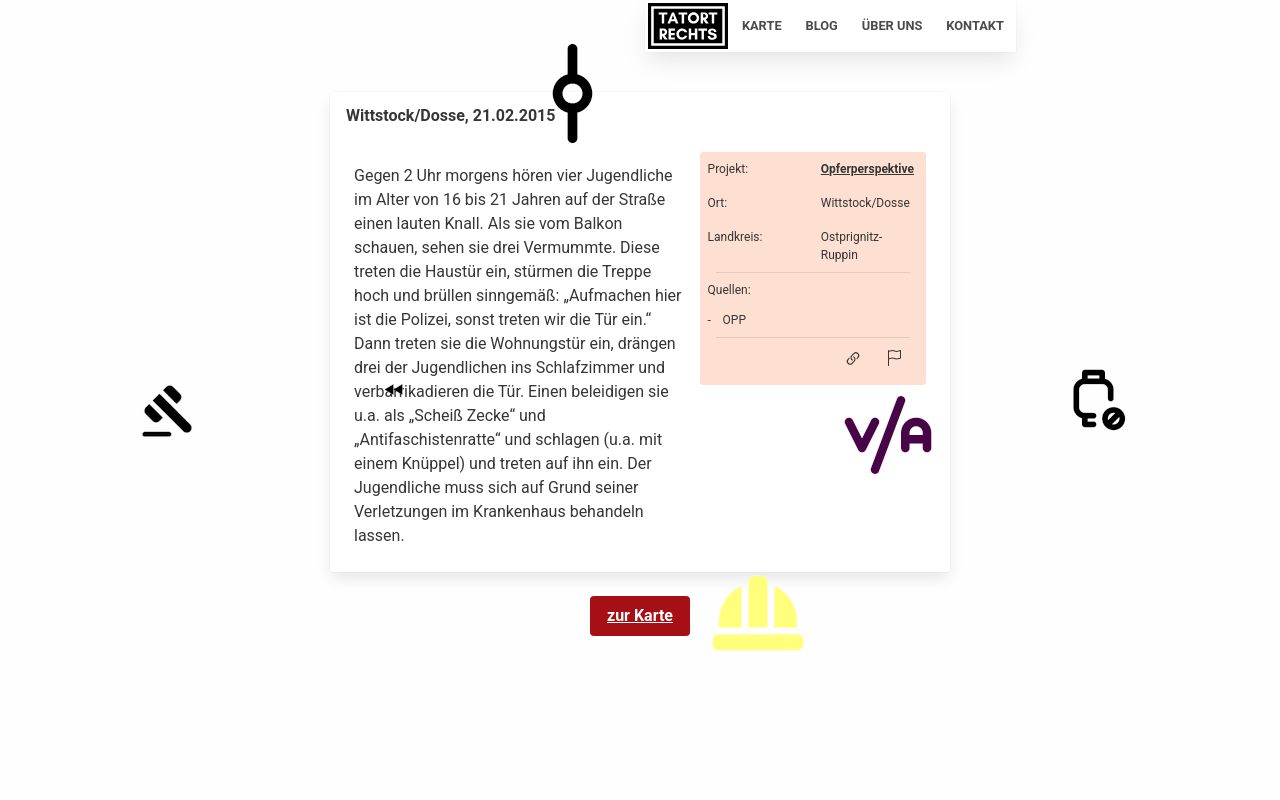 This screenshot has height=800, width=1280. What do you see at coordinates (888, 435) in the screenshot?
I see `adjust letter spacing in text` at bounding box center [888, 435].